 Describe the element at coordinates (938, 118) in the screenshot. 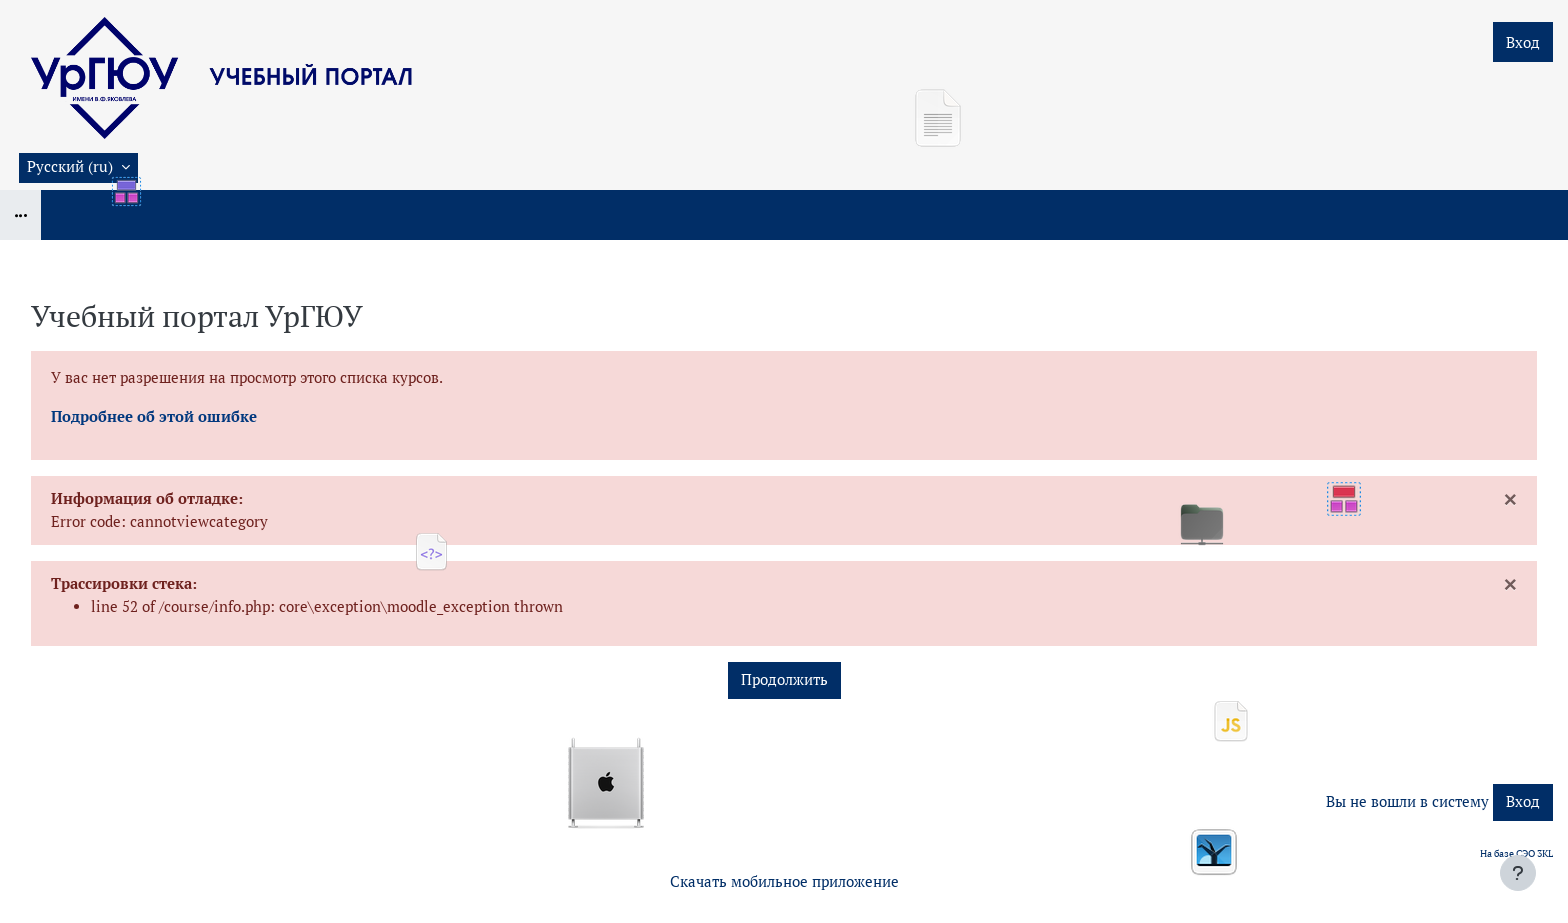

I see `open a text file` at that location.